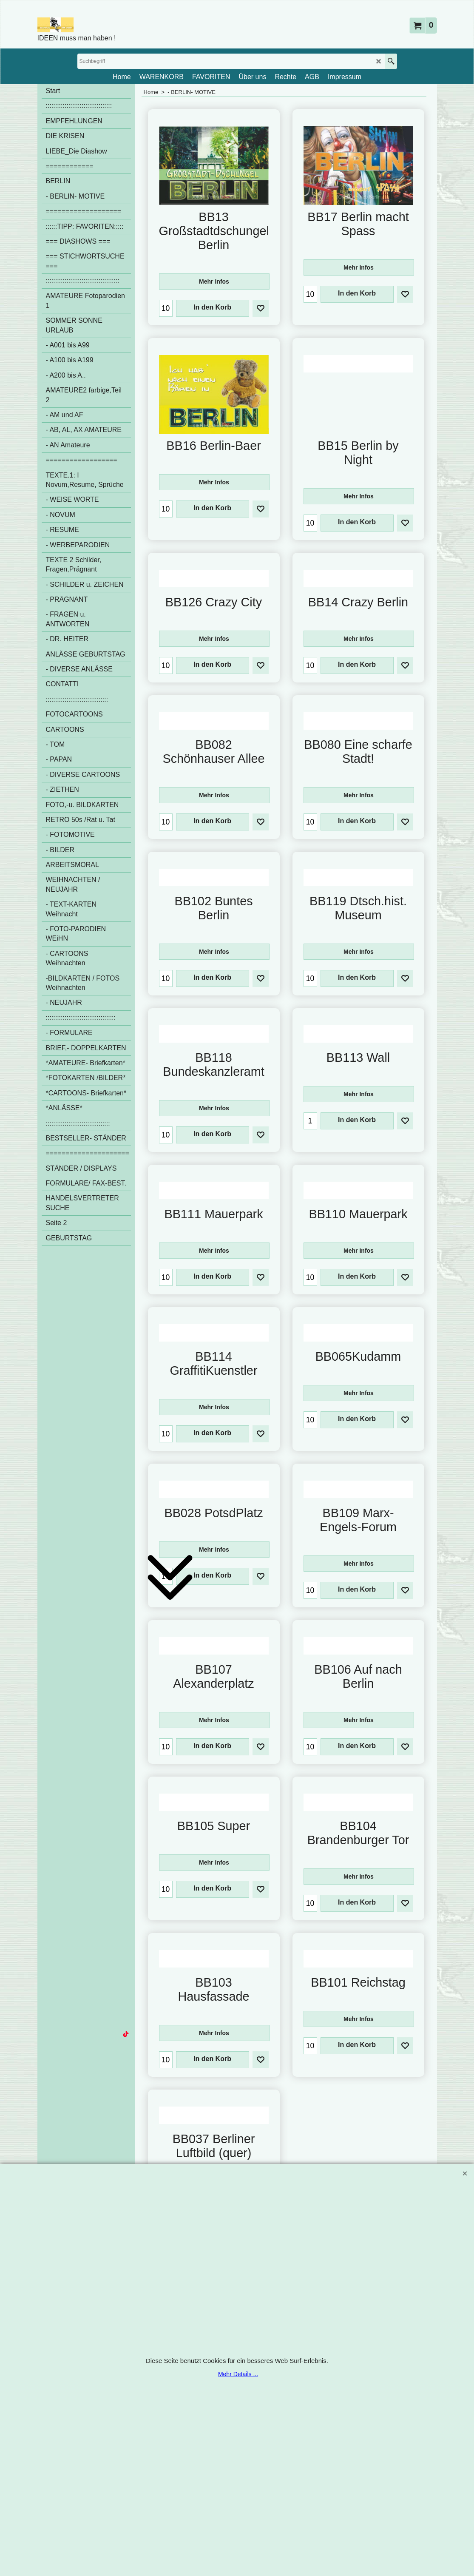 Image resolution: width=474 pixels, height=2576 pixels. I want to click on expand content or show more items below, so click(170, 1575).